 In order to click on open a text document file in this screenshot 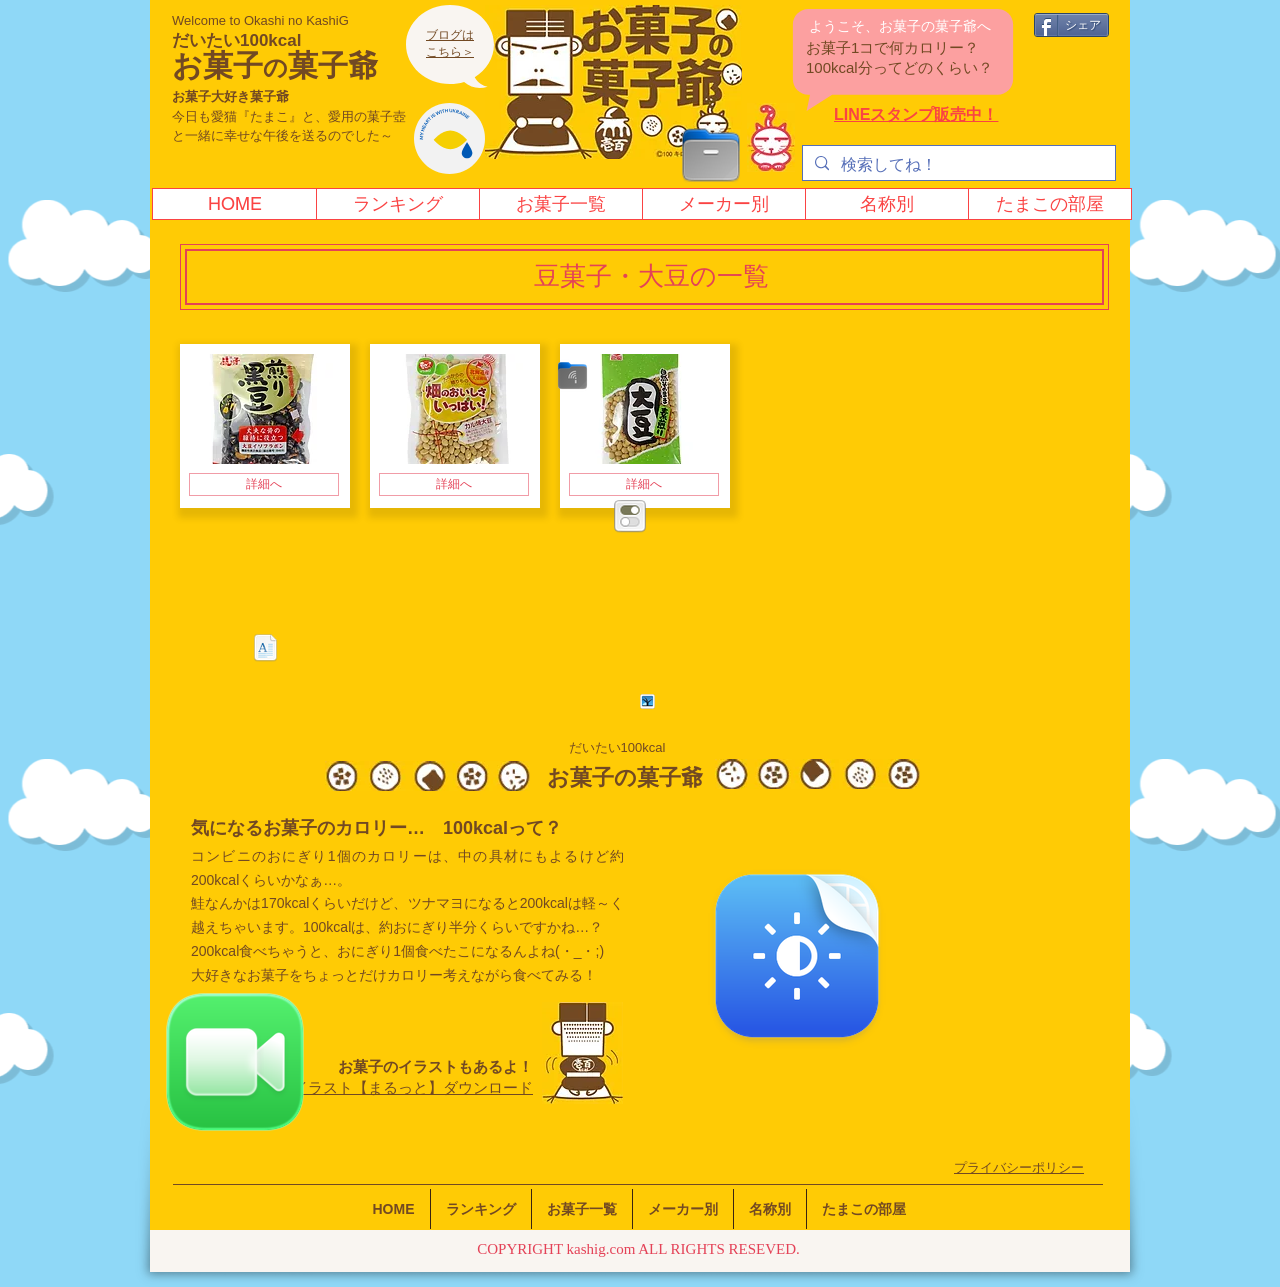, I will do `click(265, 647)`.